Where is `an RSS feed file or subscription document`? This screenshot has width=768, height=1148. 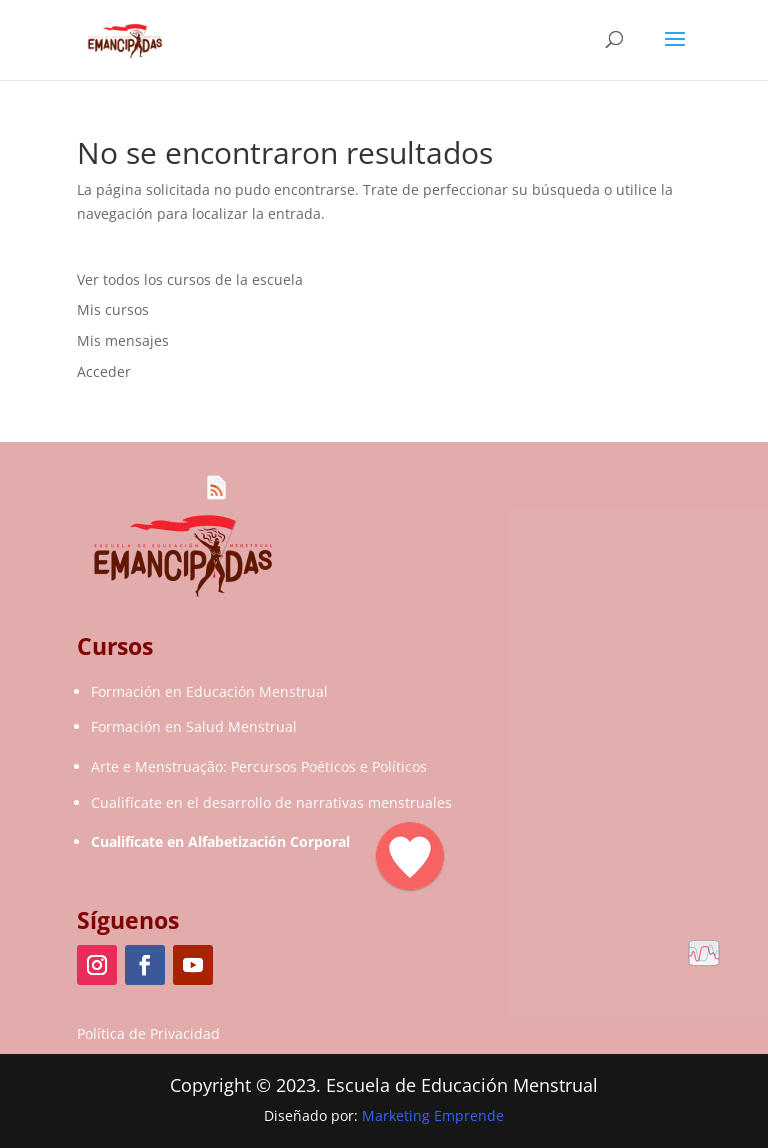 an RSS feed file or subscription document is located at coordinates (216, 487).